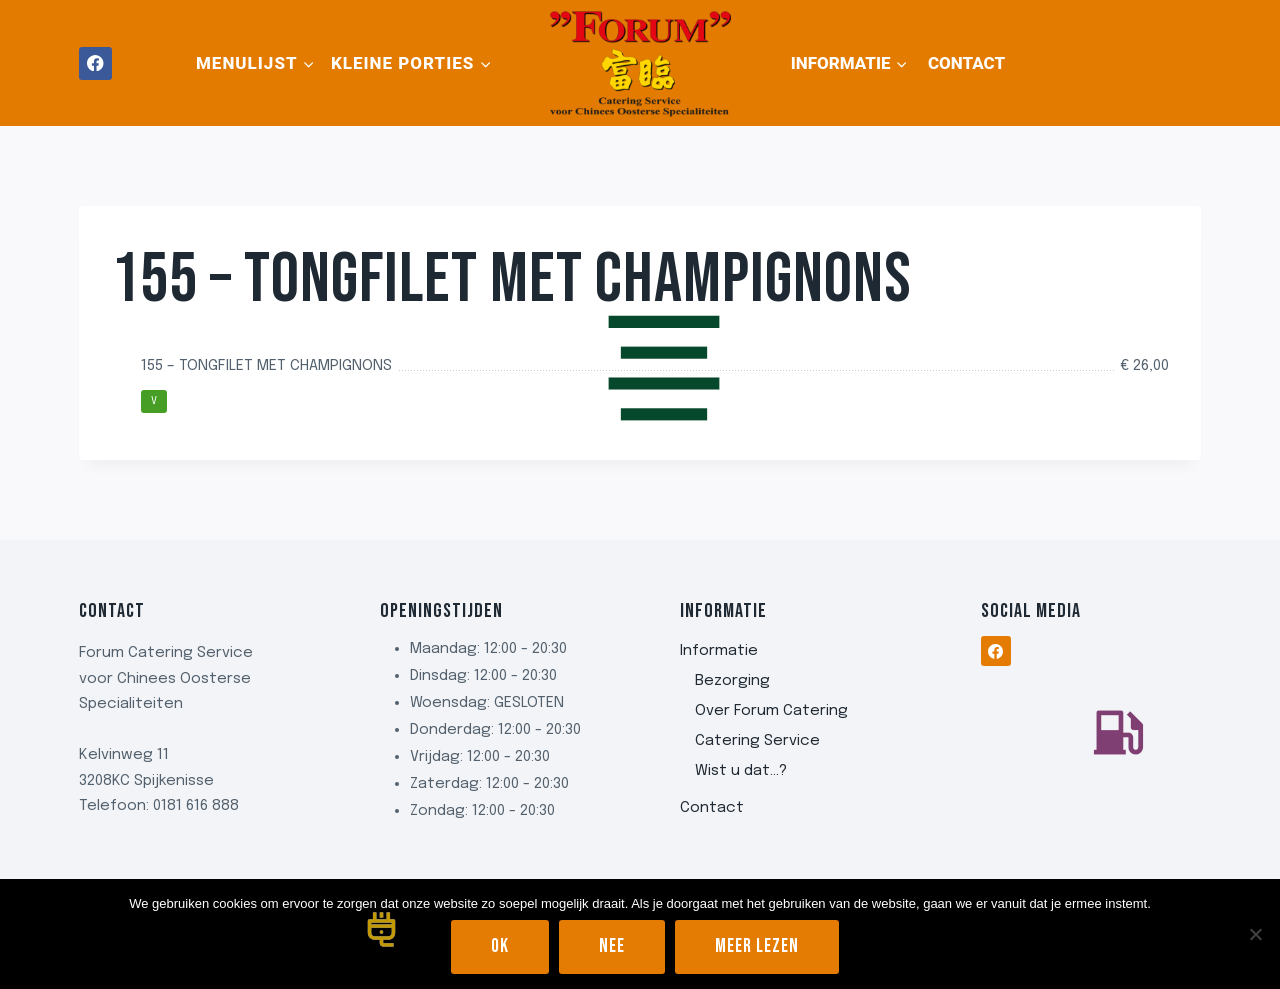  I want to click on connect to power or charging, so click(381, 929).